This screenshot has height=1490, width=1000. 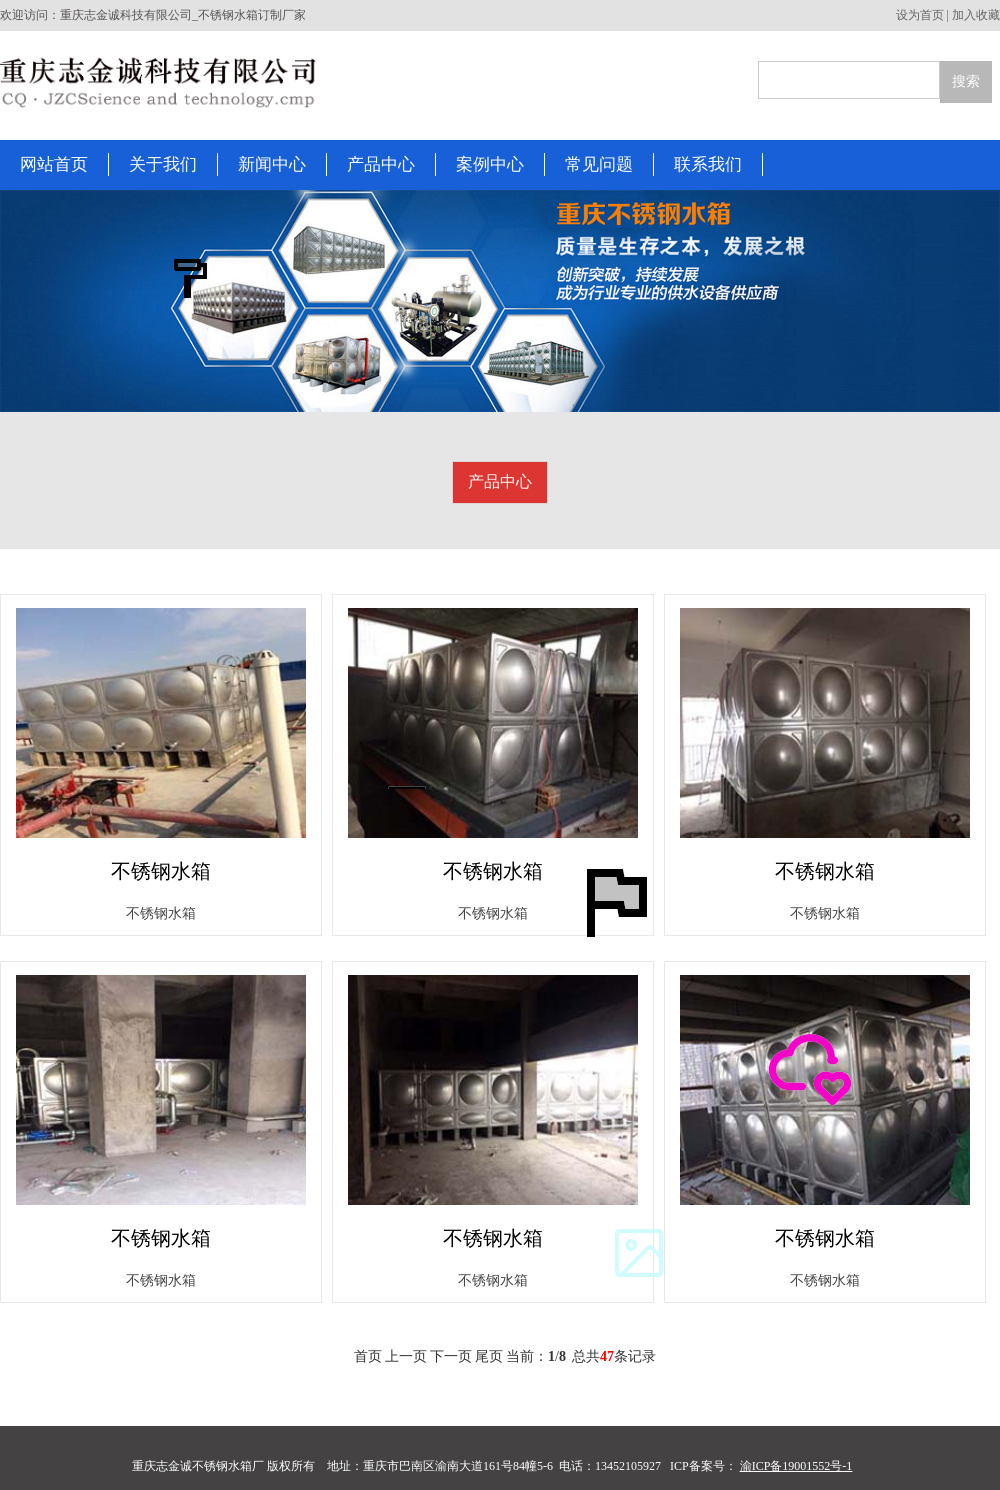 I want to click on remove an item from a list, so click(x=407, y=789).